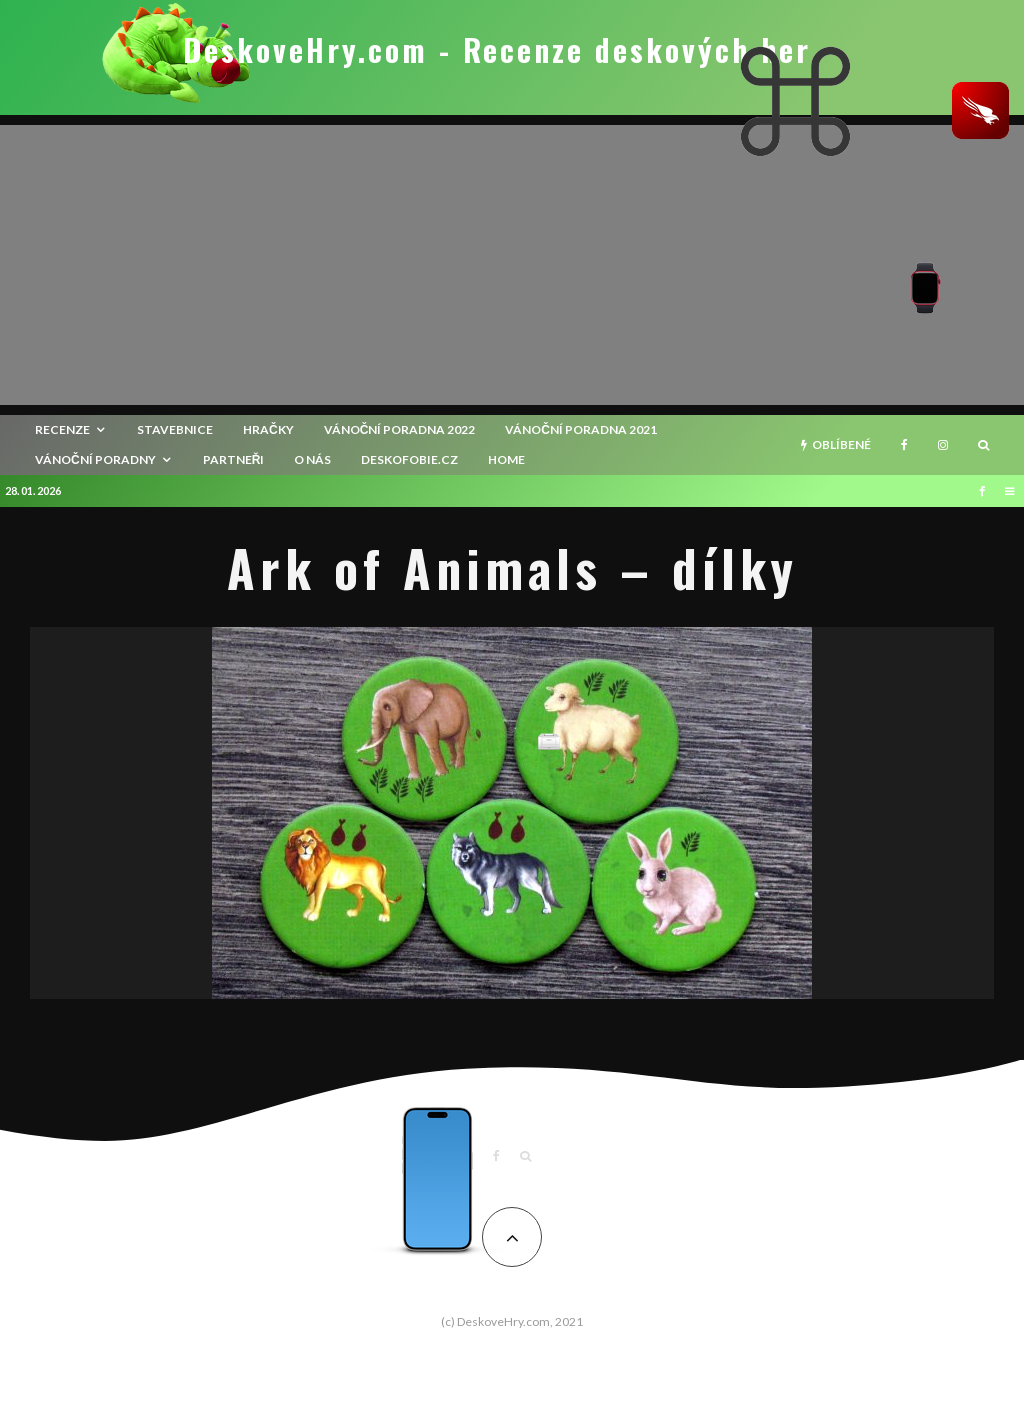 Image resolution: width=1024 pixels, height=1422 pixels. Describe the element at coordinates (549, 742) in the screenshot. I see `access printer settings` at that location.